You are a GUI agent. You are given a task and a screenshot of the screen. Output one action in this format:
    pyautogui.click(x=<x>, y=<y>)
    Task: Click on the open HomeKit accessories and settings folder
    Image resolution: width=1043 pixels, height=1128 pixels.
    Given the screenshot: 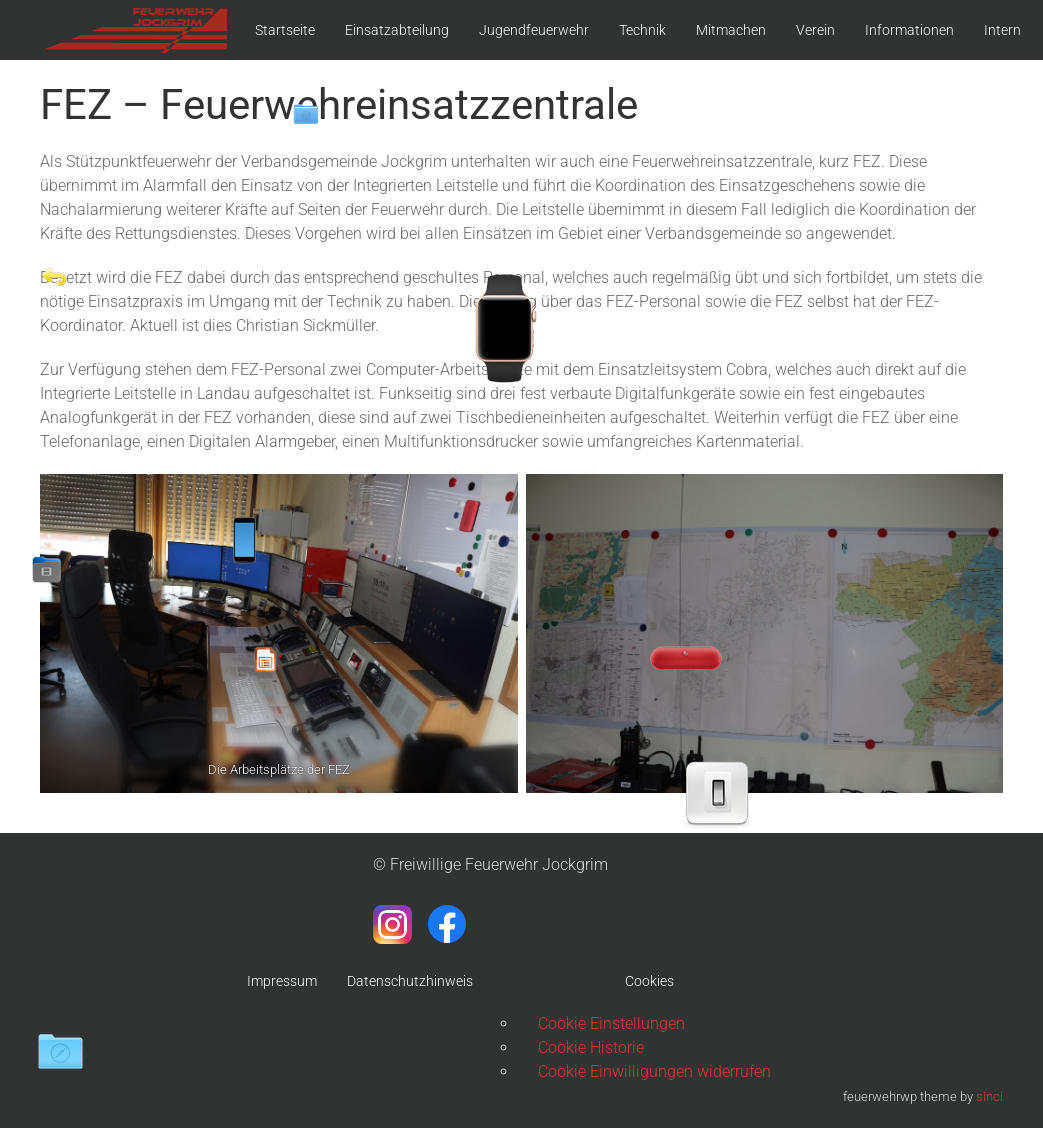 What is the action you would take?
    pyautogui.click(x=306, y=114)
    